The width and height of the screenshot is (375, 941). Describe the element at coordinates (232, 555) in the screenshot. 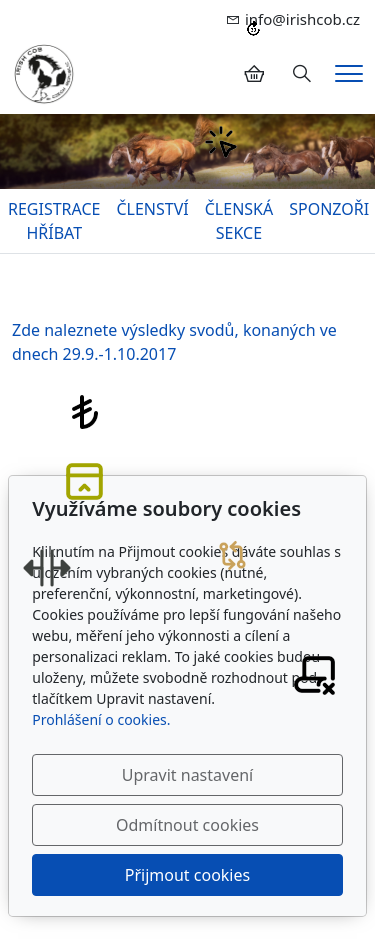

I see `compare branches or commits in version control` at that location.